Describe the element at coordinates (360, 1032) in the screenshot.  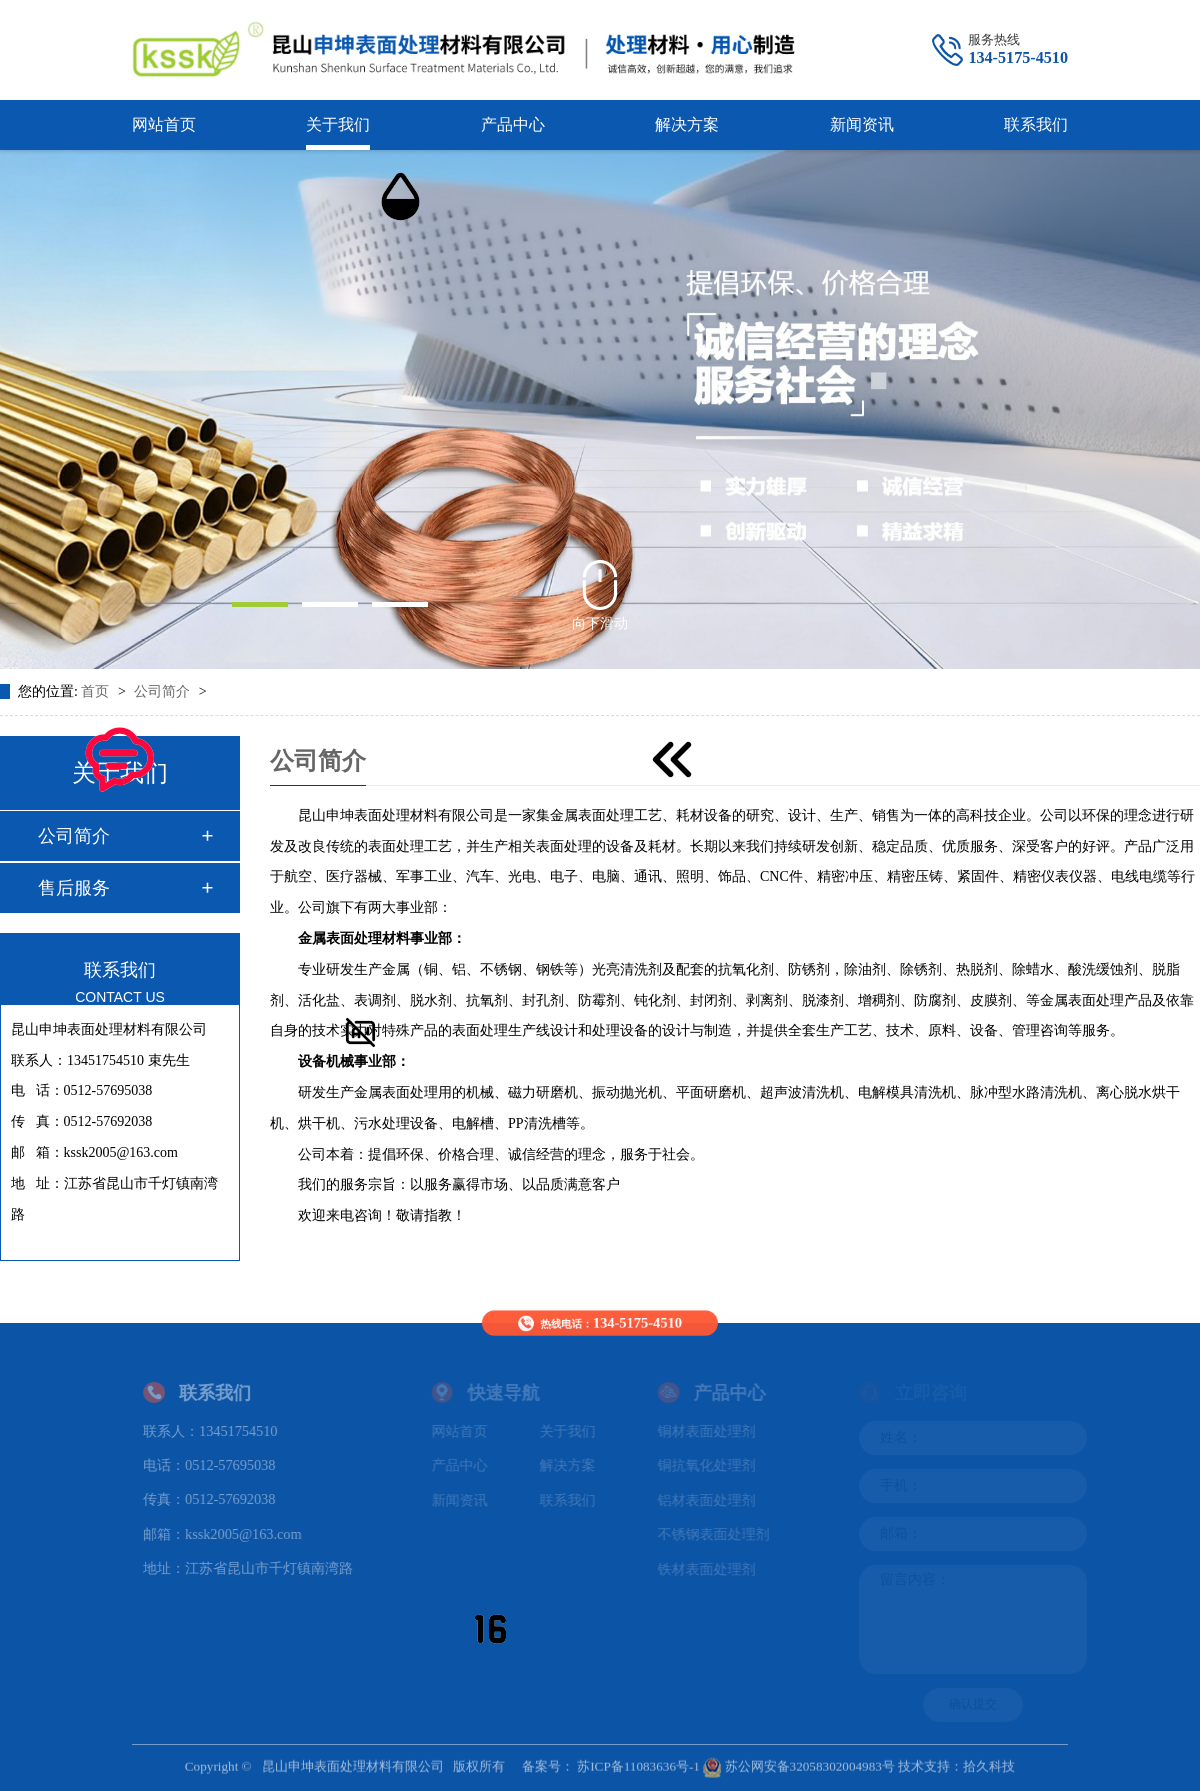
I see `disable advertisements` at that location.